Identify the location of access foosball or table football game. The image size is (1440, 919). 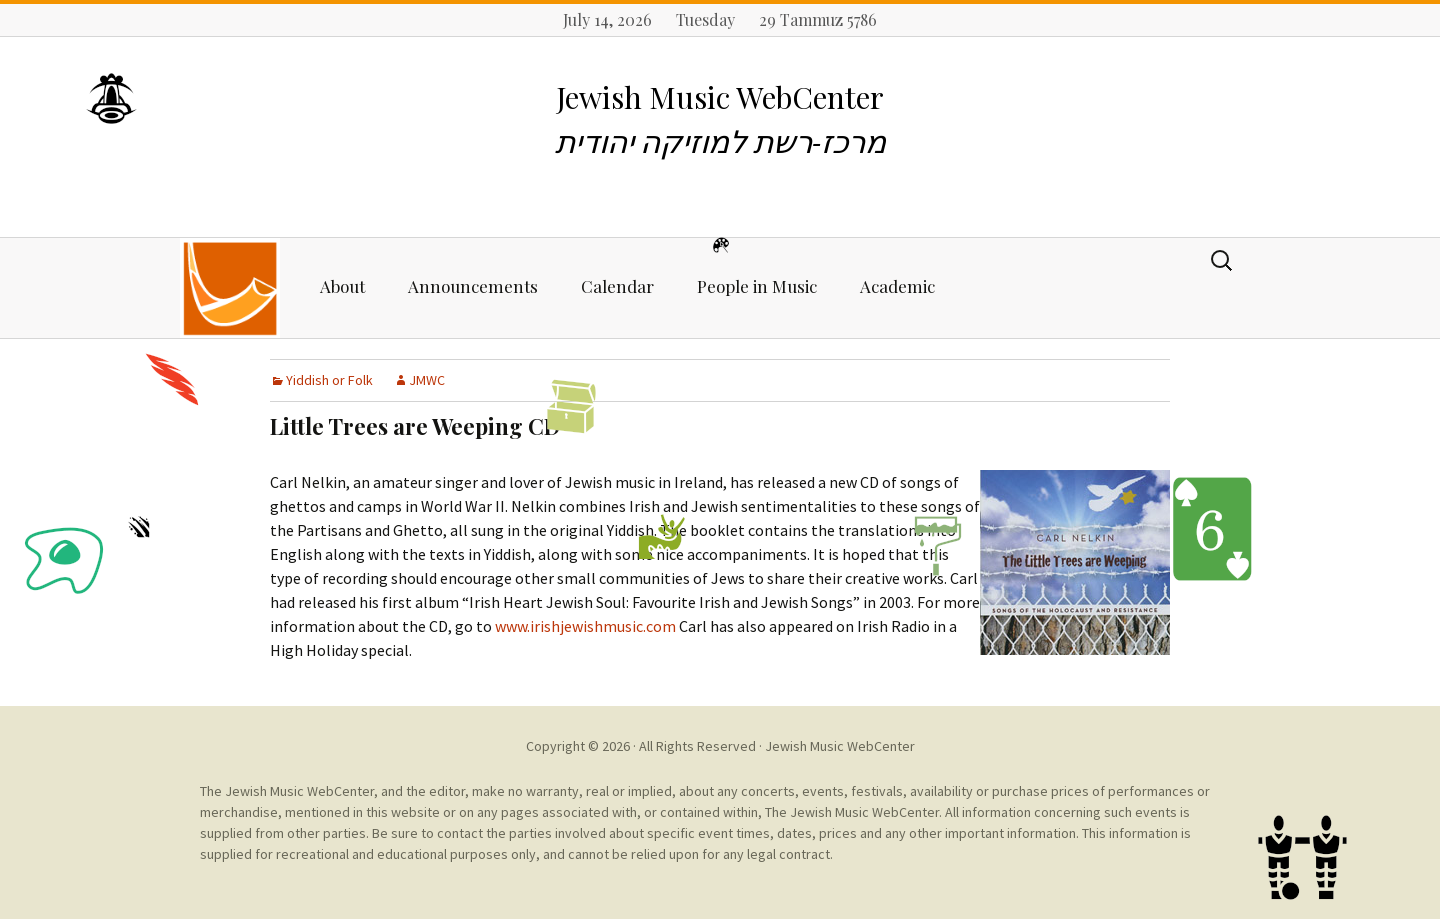
(1302, 857).